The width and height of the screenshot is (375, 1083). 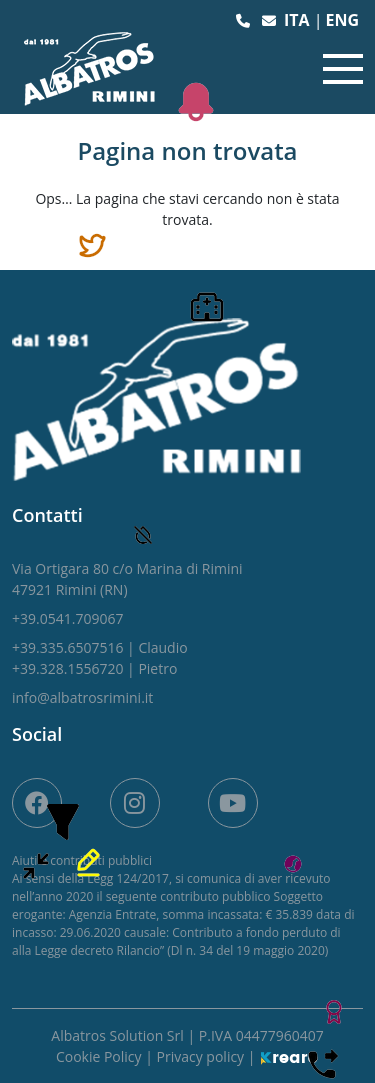 What do you see at coordinates (334, 1012) in the screenshot?
I see `view achievements or awards` at bounding box center [334, 1012].